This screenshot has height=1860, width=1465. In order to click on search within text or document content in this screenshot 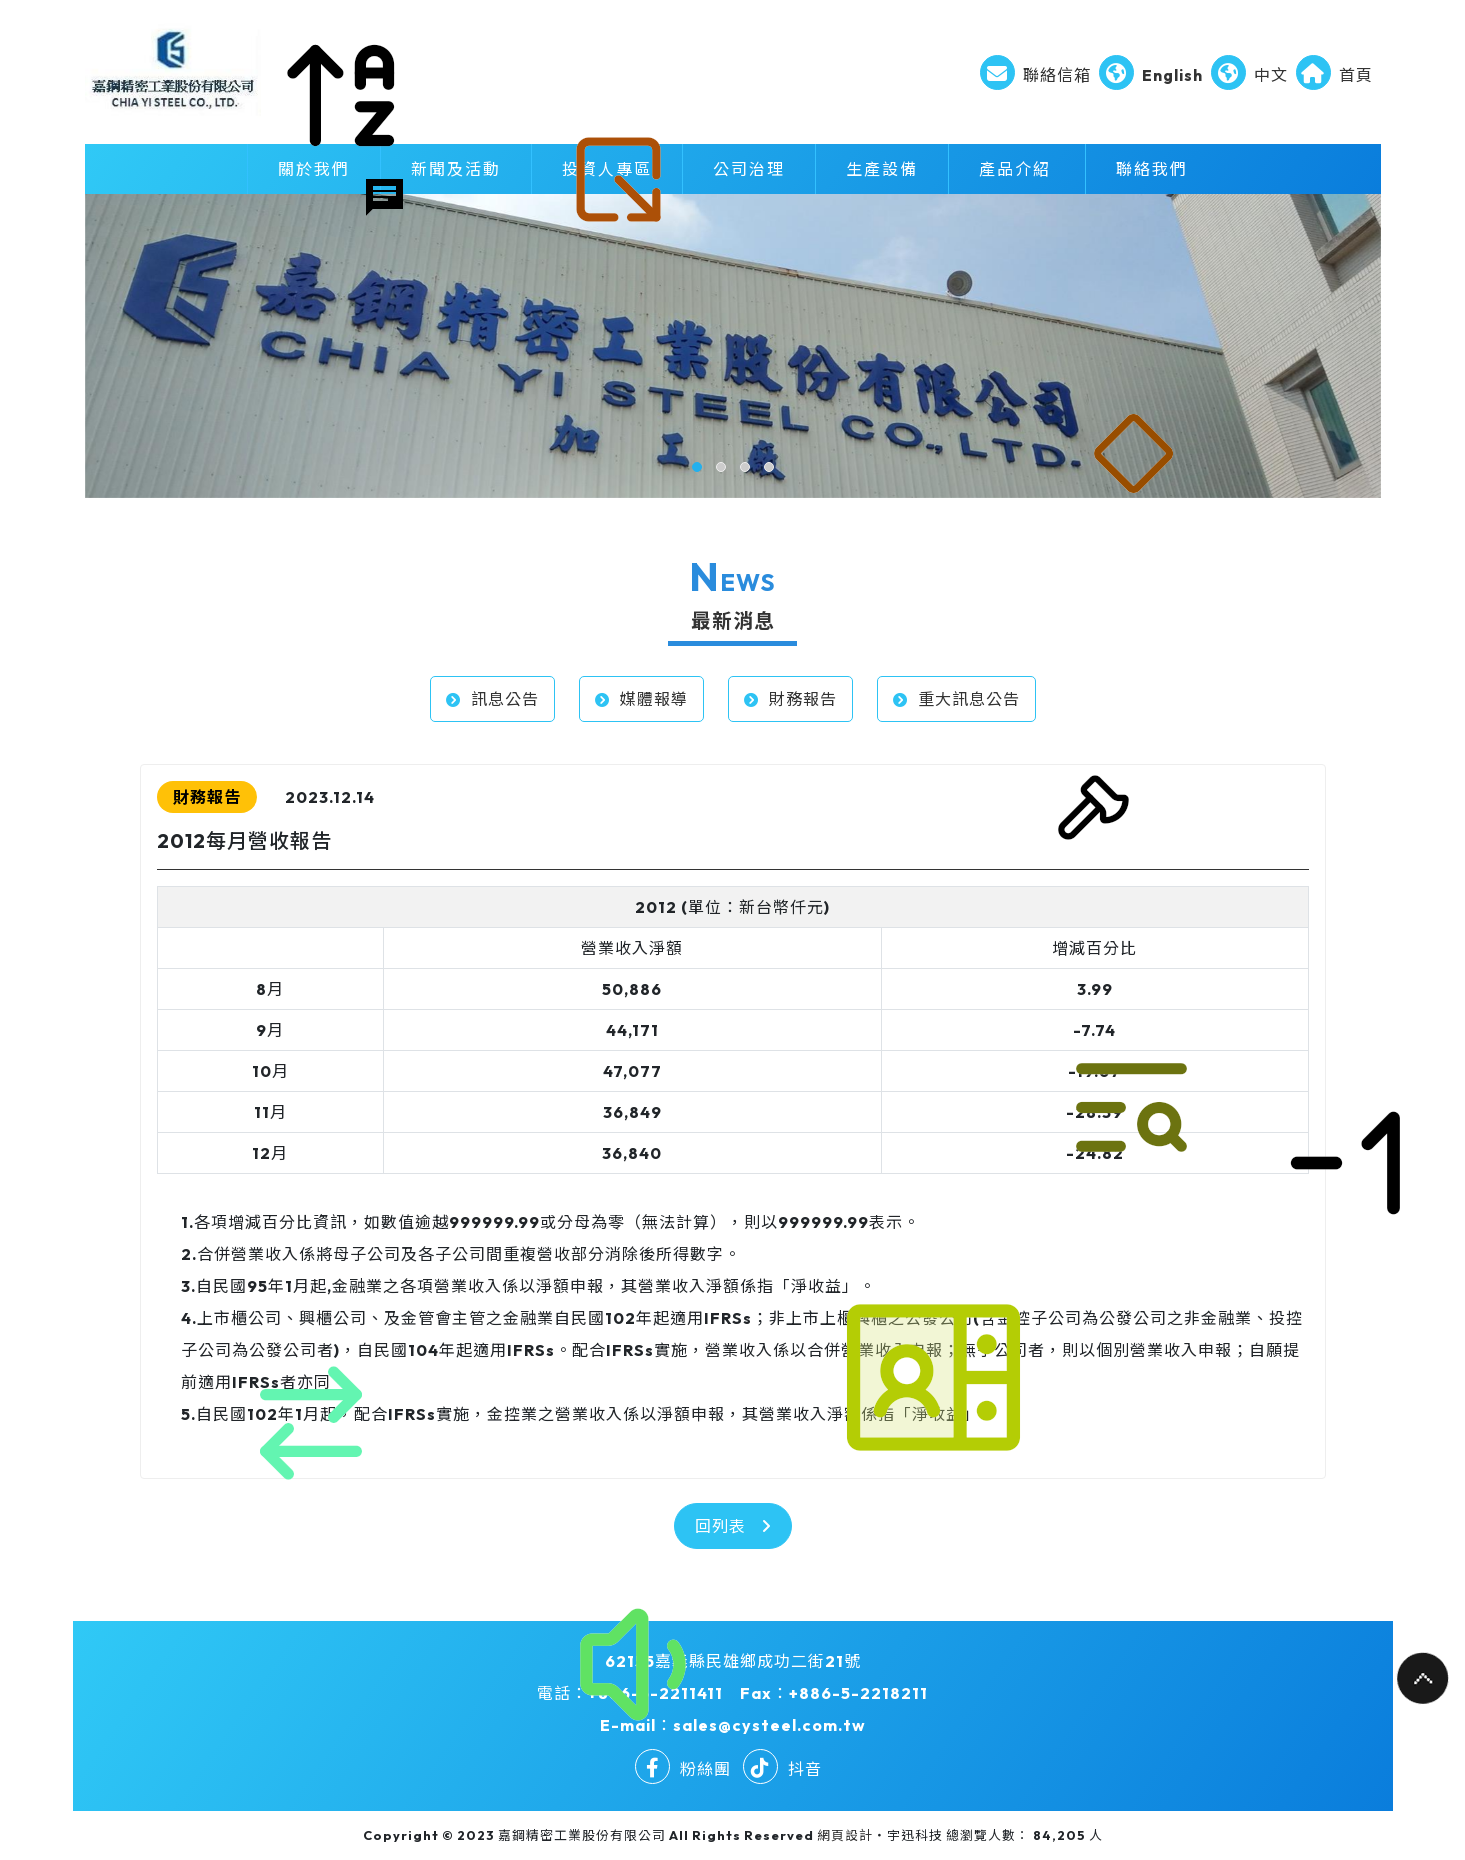, I will do `click(1131, 1107)`.